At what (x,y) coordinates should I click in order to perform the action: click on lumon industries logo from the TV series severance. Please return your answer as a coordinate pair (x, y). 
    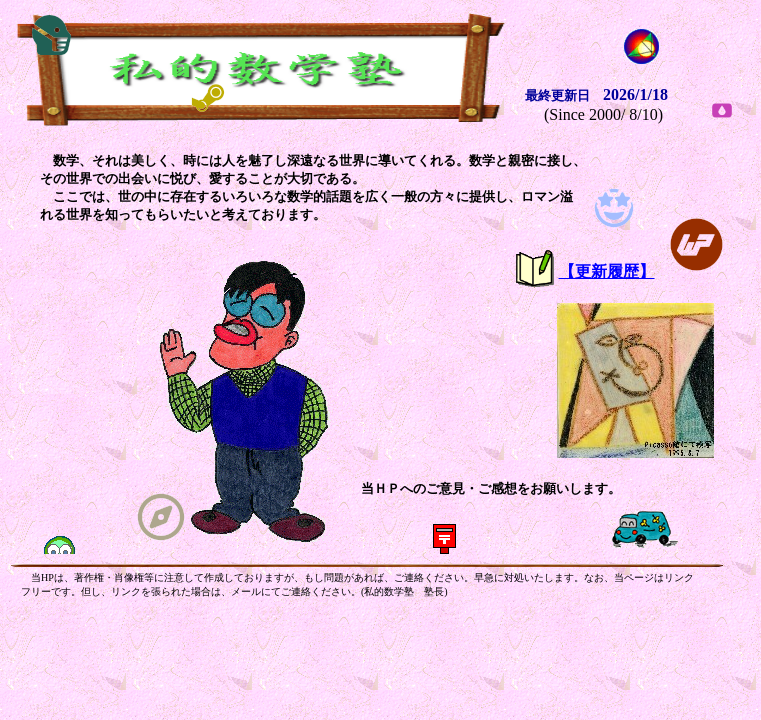
    Looking at the image, I should click on (722, 111).